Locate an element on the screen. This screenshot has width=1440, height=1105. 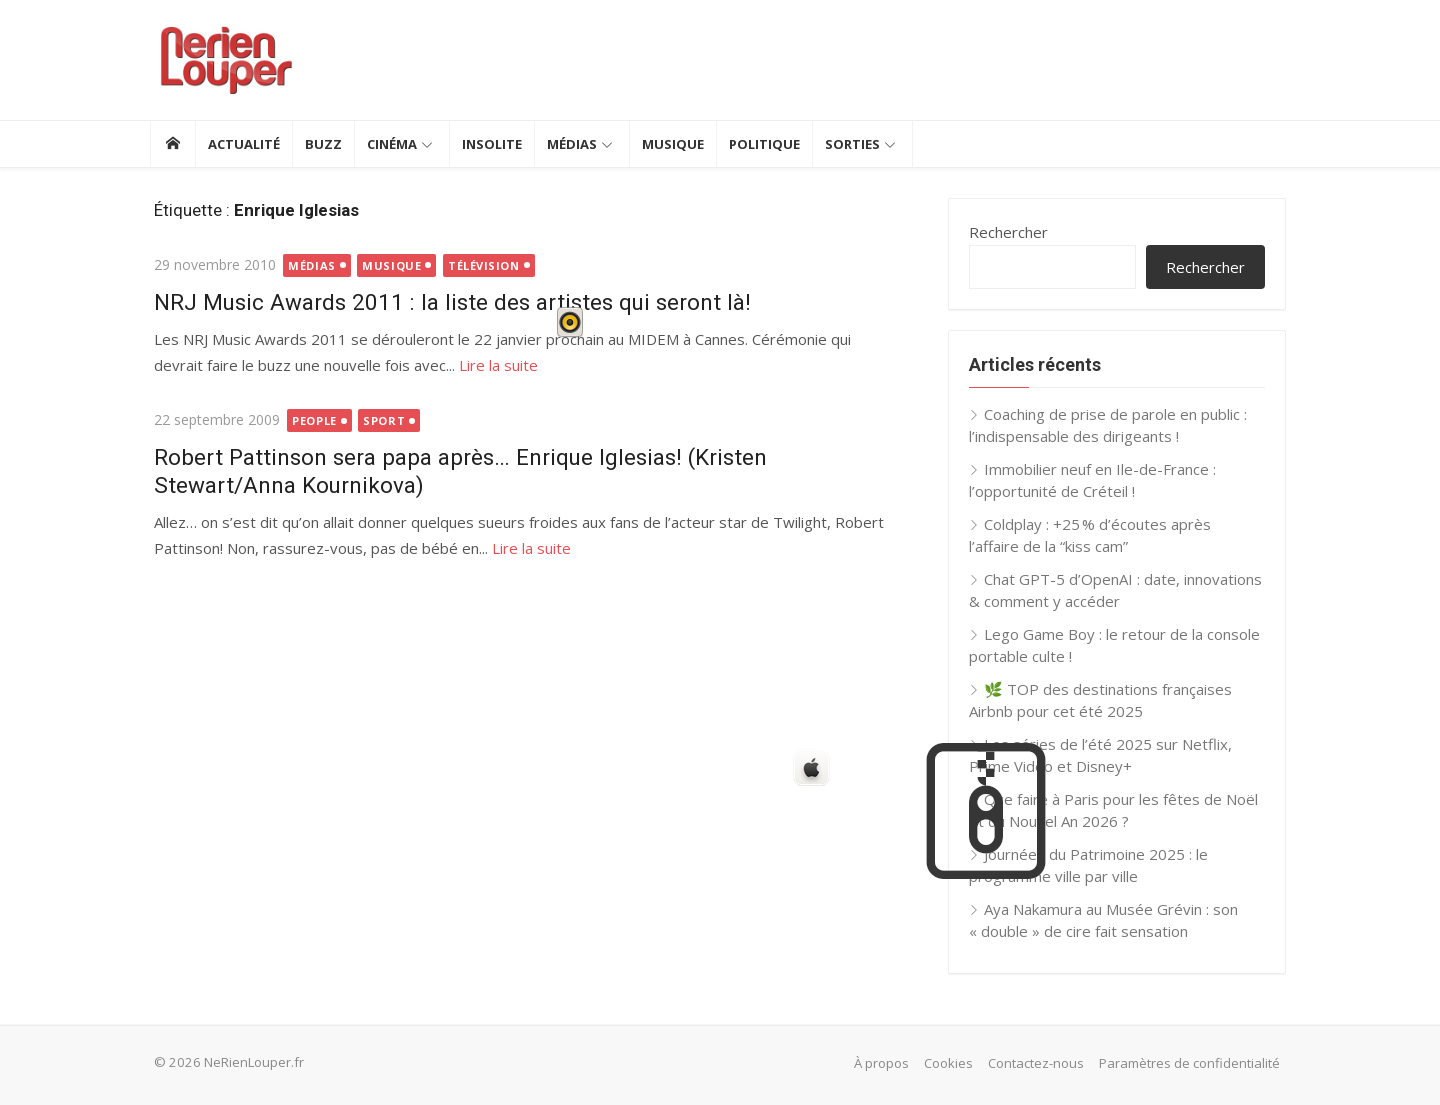
open archive or compressed file manager is located at coordinates (986, 811).